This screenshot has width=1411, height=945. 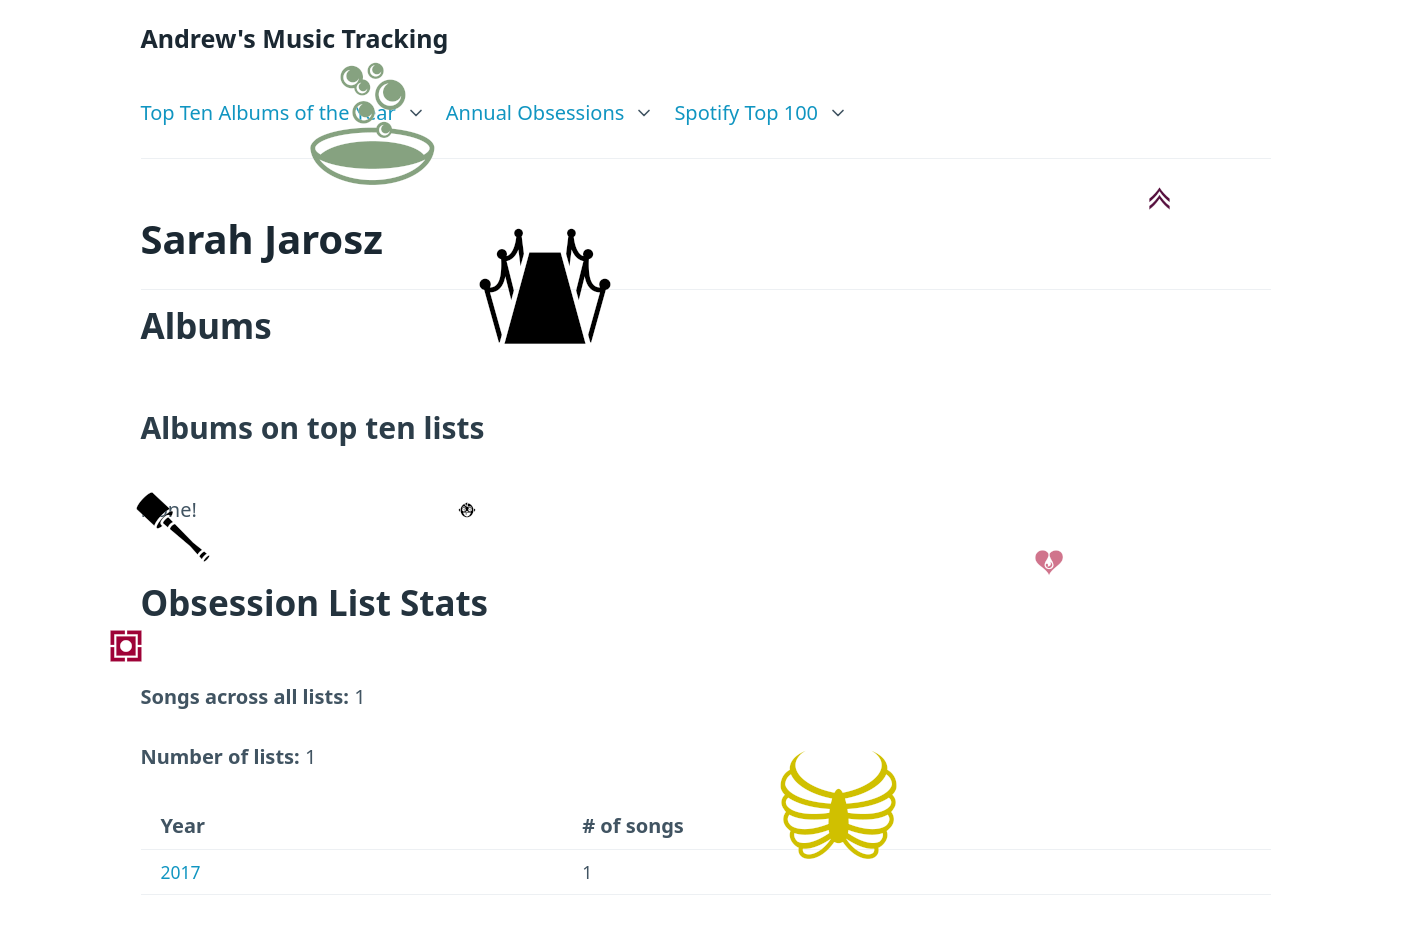 What do you see at coordinates (126, 646) in the screenshot?
I see `focus or target selection tool` at bounding box center [126, 646].